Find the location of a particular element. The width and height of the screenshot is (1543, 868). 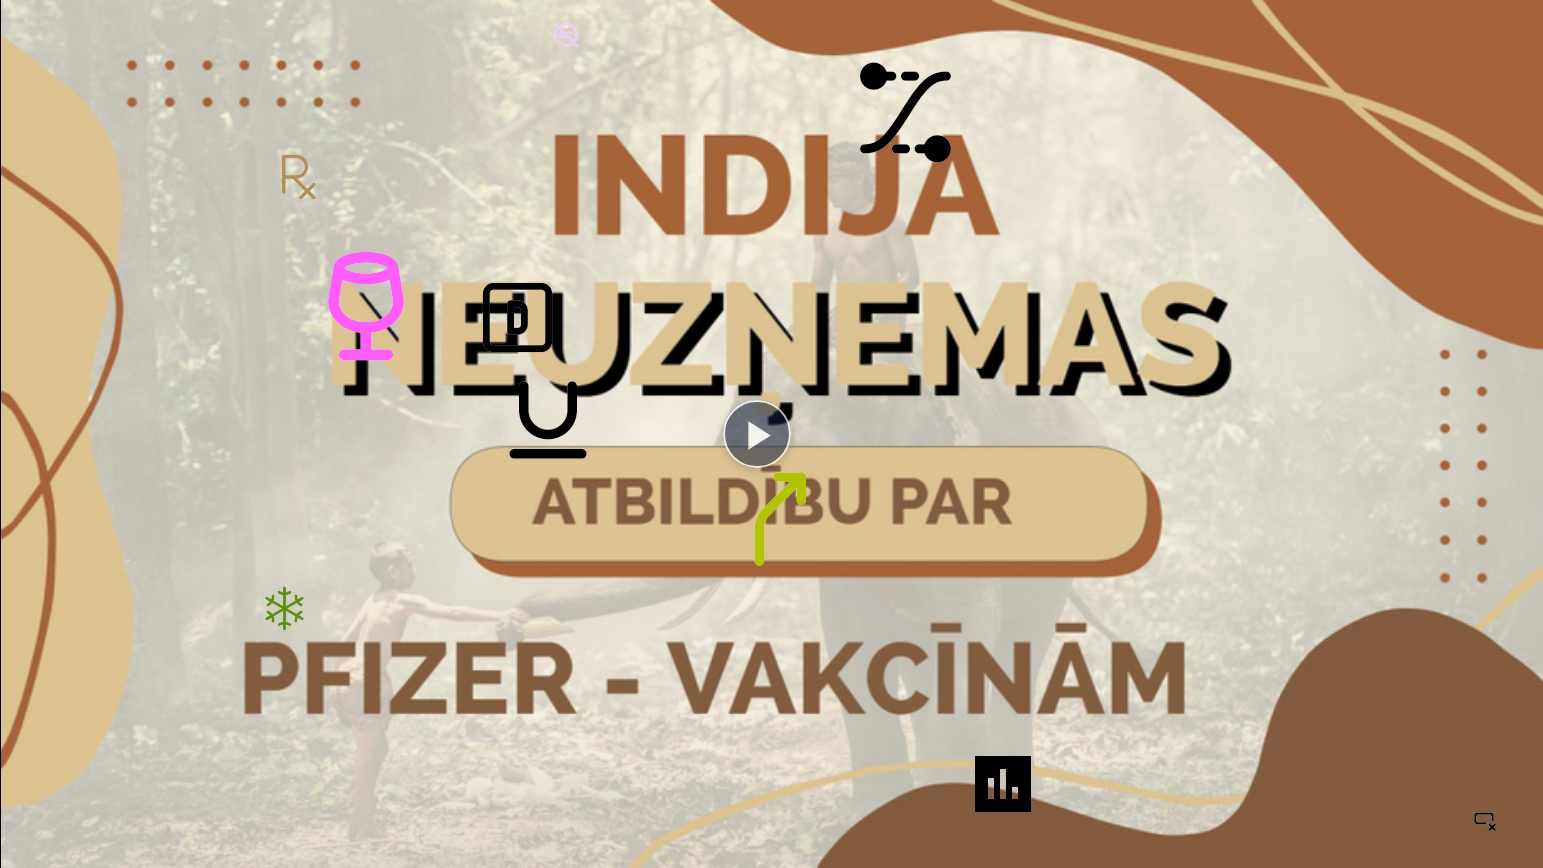

apply underline formatting to selected text is located at coordinates (548, 420).